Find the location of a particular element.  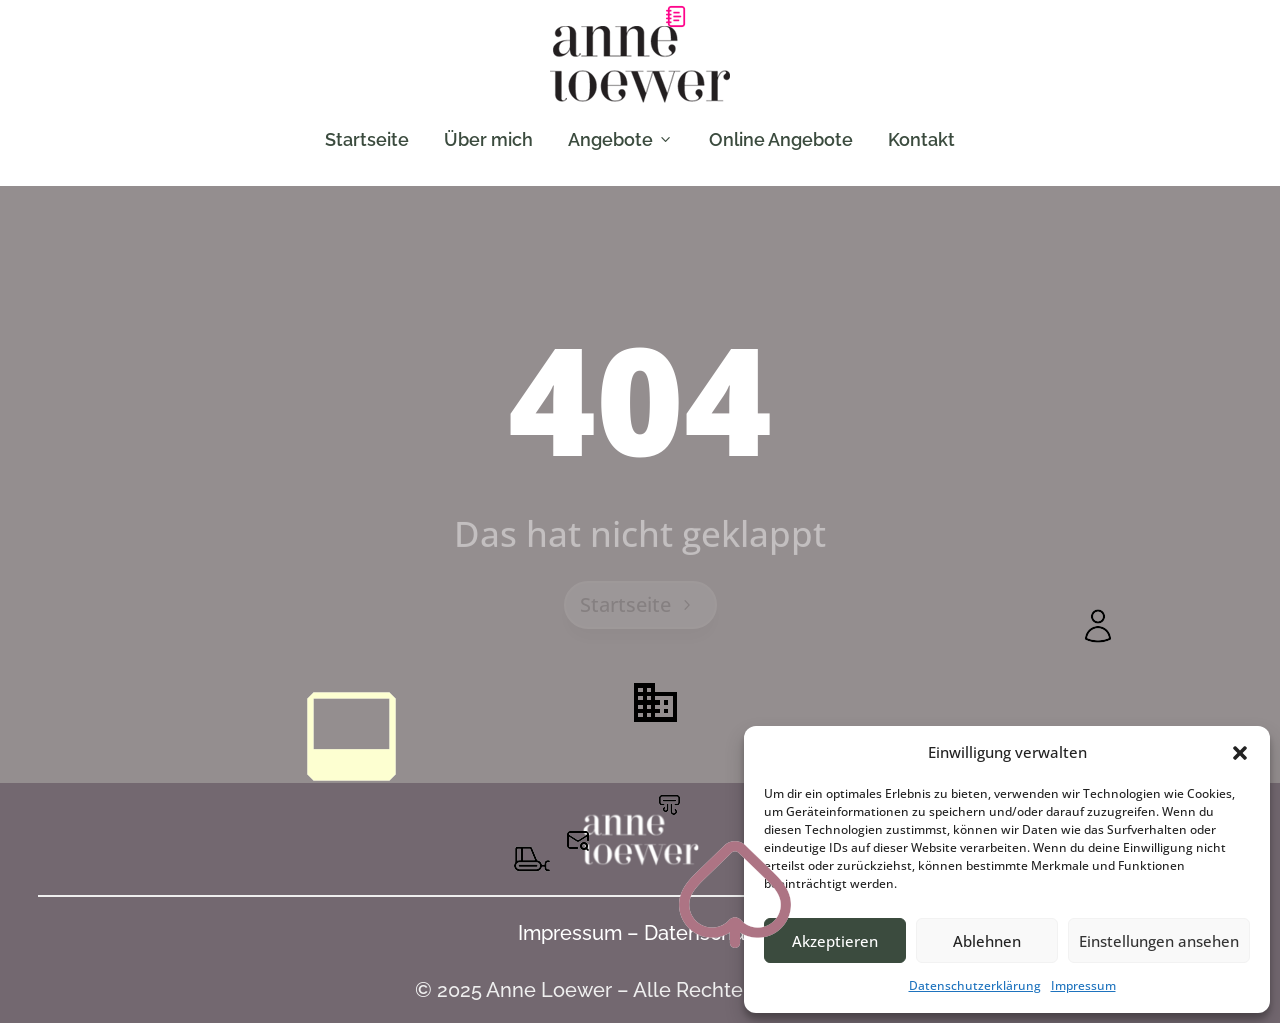

spade suit symbol for card games is located at coordinates (735, 892).